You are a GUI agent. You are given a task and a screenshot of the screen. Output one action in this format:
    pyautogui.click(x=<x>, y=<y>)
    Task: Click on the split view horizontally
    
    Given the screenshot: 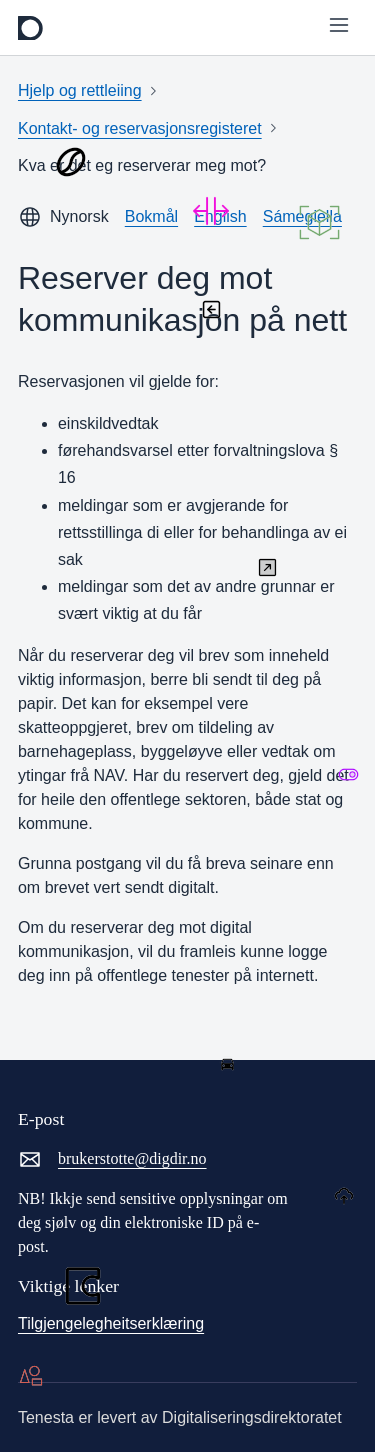 What is the action you would take?
    pyautogui.click(x=211, y=211)
    